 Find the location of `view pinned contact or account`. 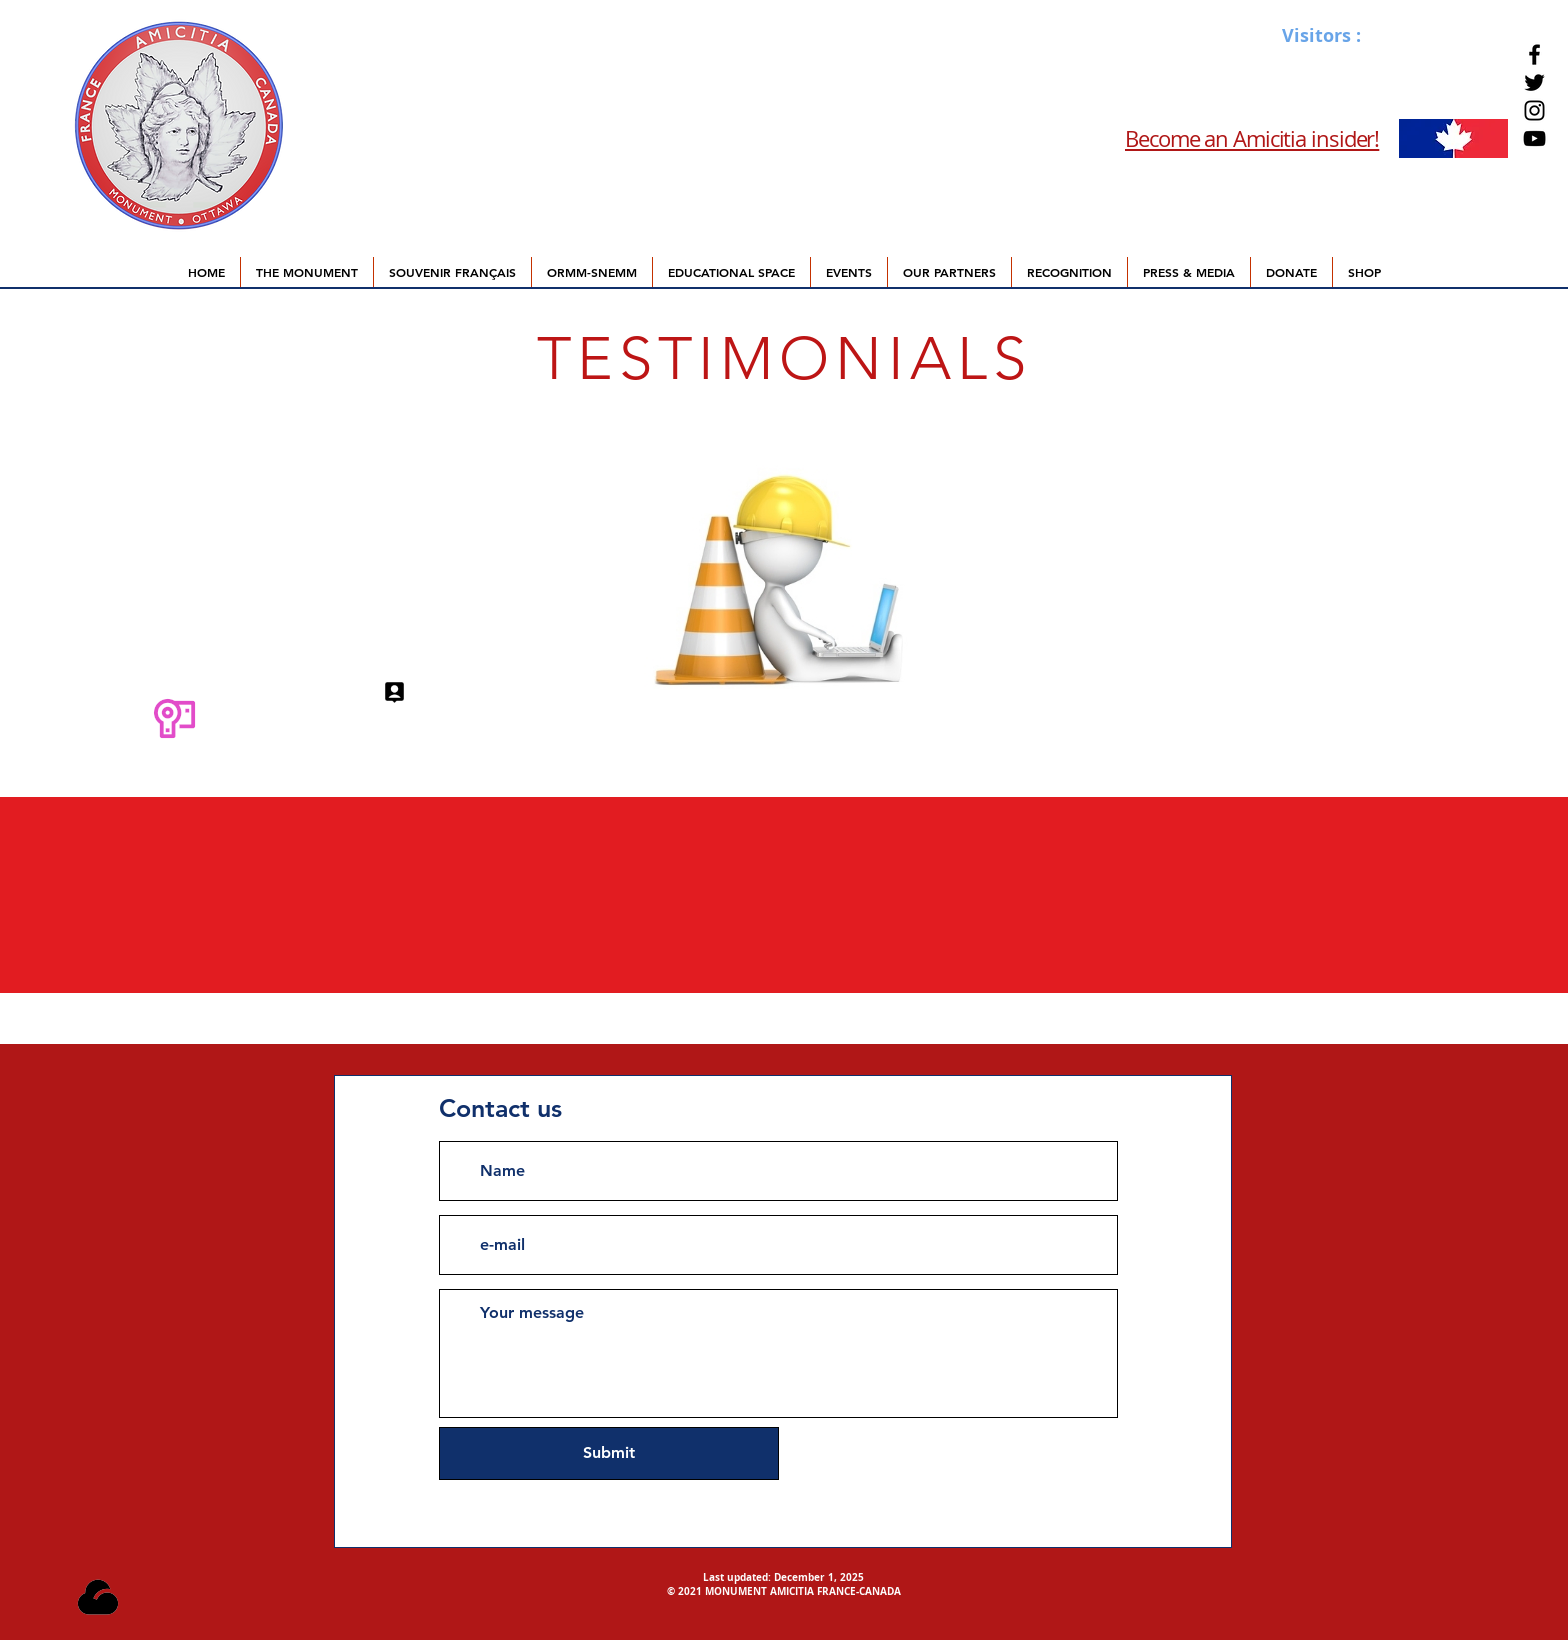

view pinned contact or account is located at coordinates (394, 691).